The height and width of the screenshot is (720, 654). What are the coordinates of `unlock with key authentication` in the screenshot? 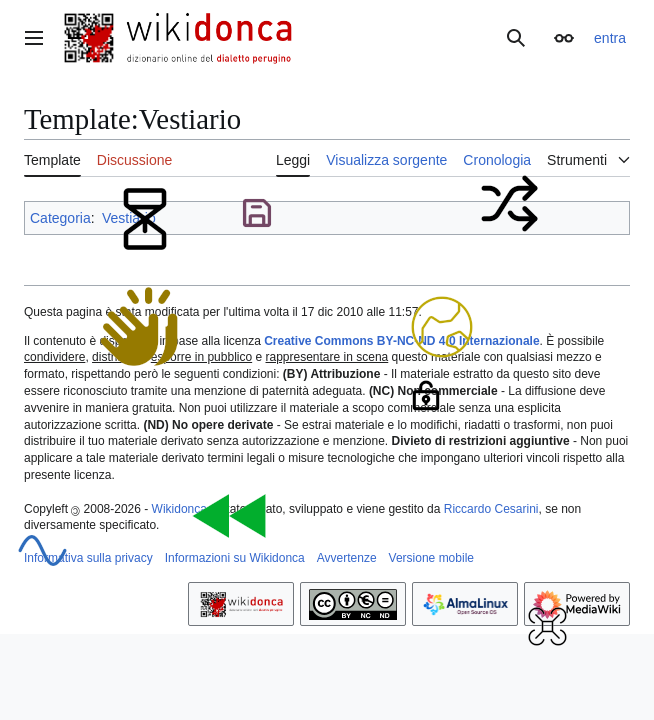 It's located at (426, 397).